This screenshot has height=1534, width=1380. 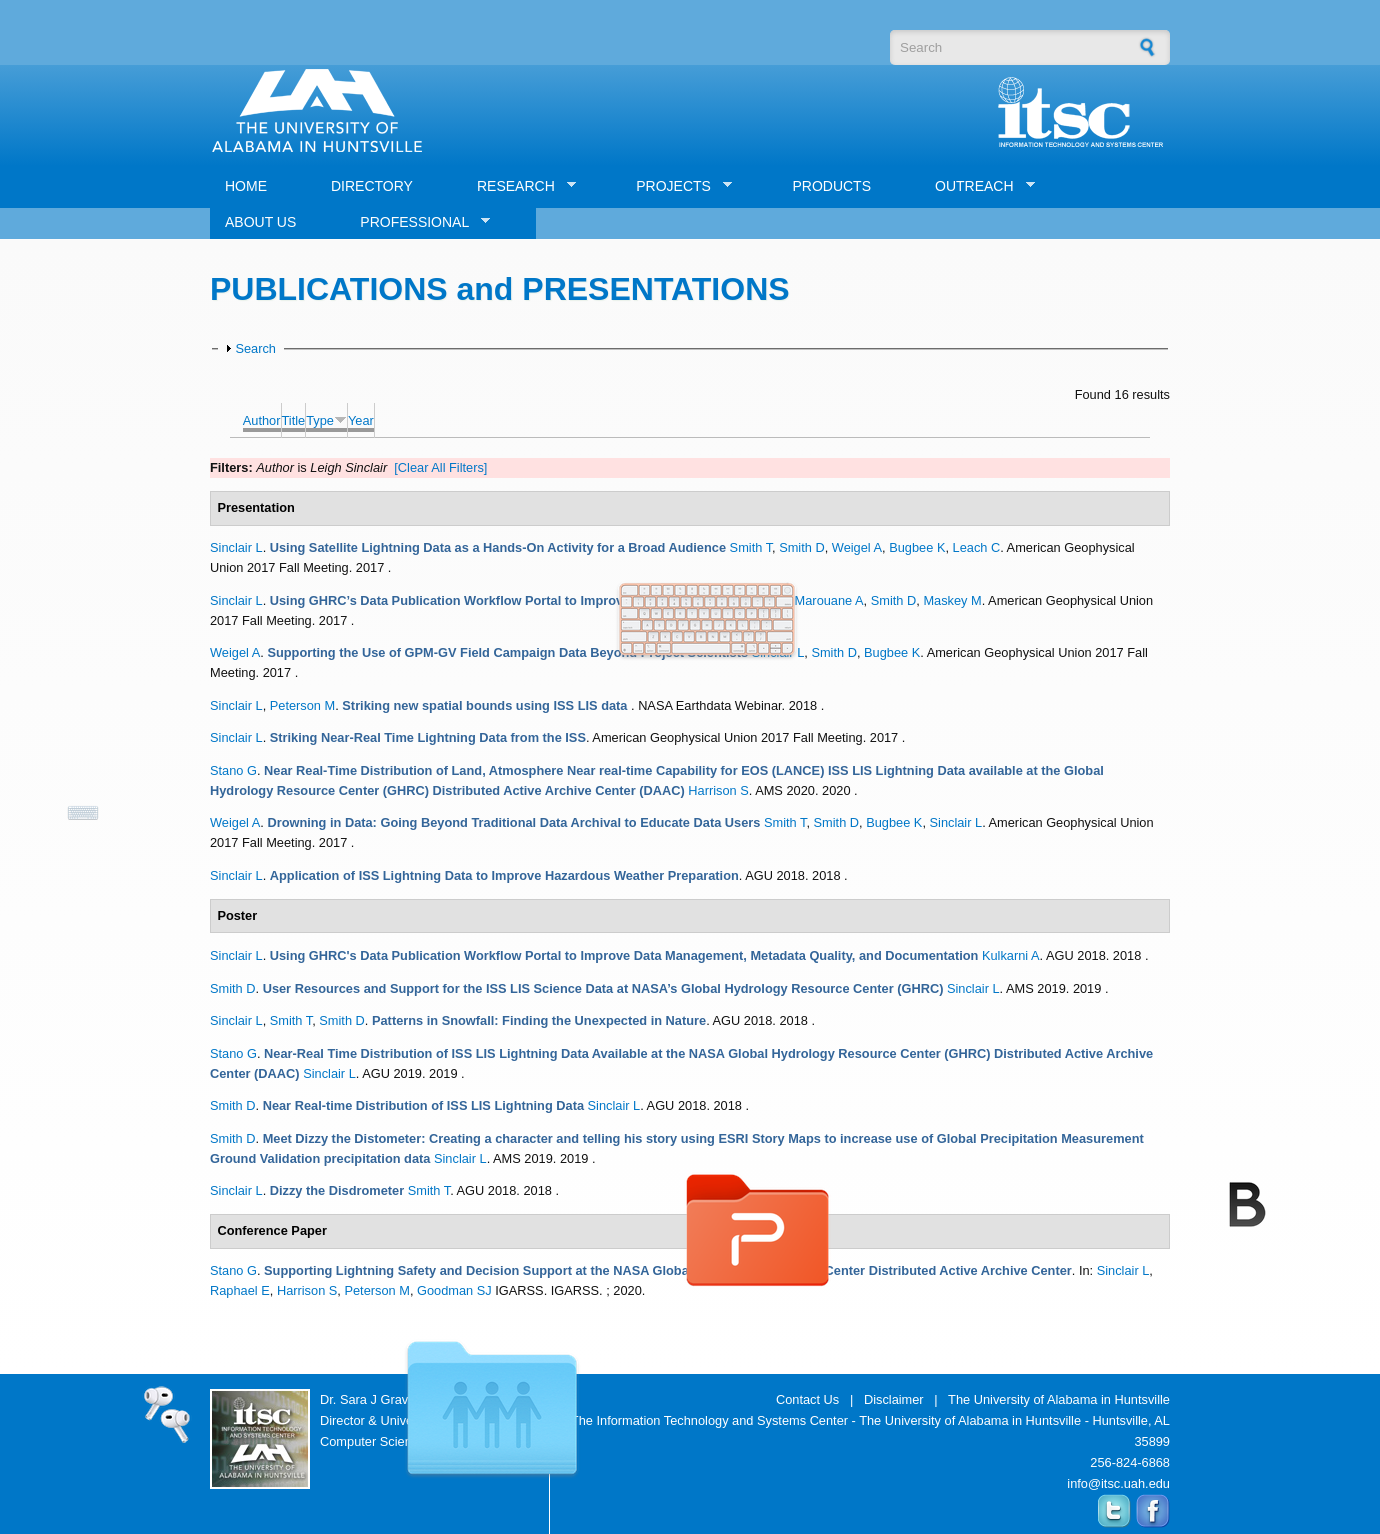 What do you see at coordinates (757, 1234) in the screenshot?
I see `open folder containing WPS presentation files` at bounding box center [757, 1234].